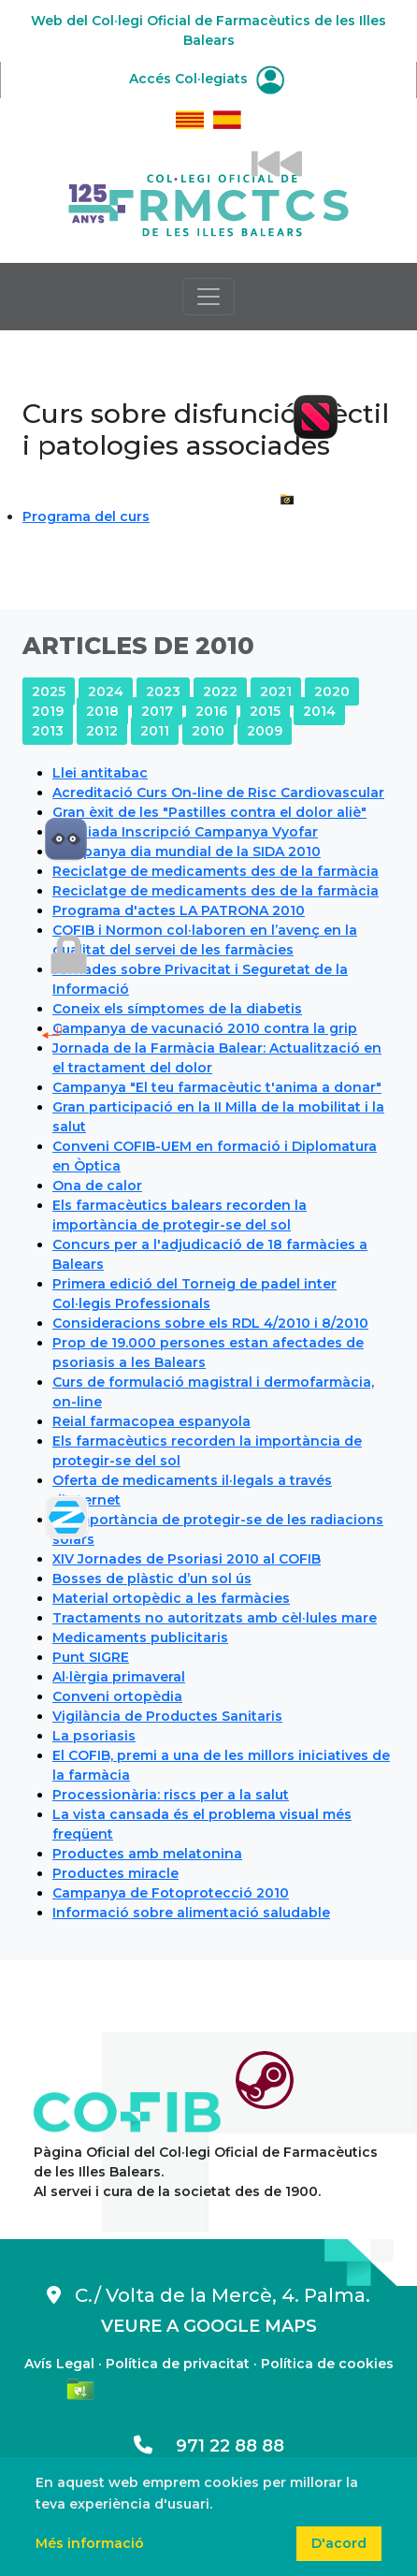 The image size is (417, 2576). I want to click on open mockoon api mocking application, so click(65, 838).